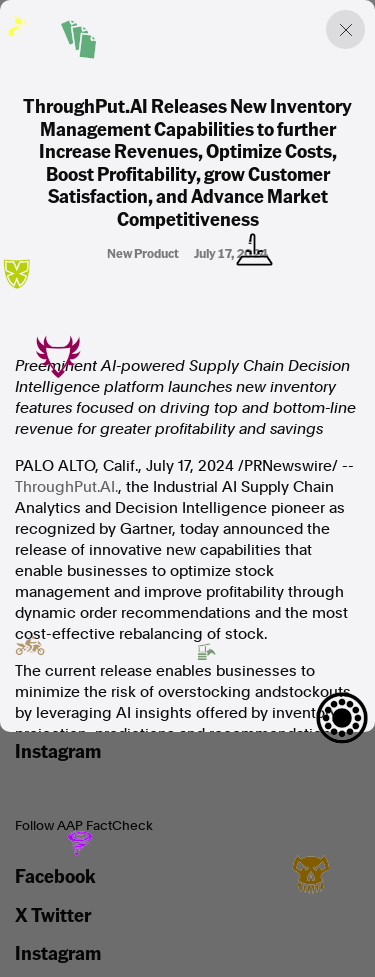 This screenshot has height=977, width=375. Describe the element at coordinates (342, 718) in the screenshot. I see `rotary dial or vintage phone interface` at that location.